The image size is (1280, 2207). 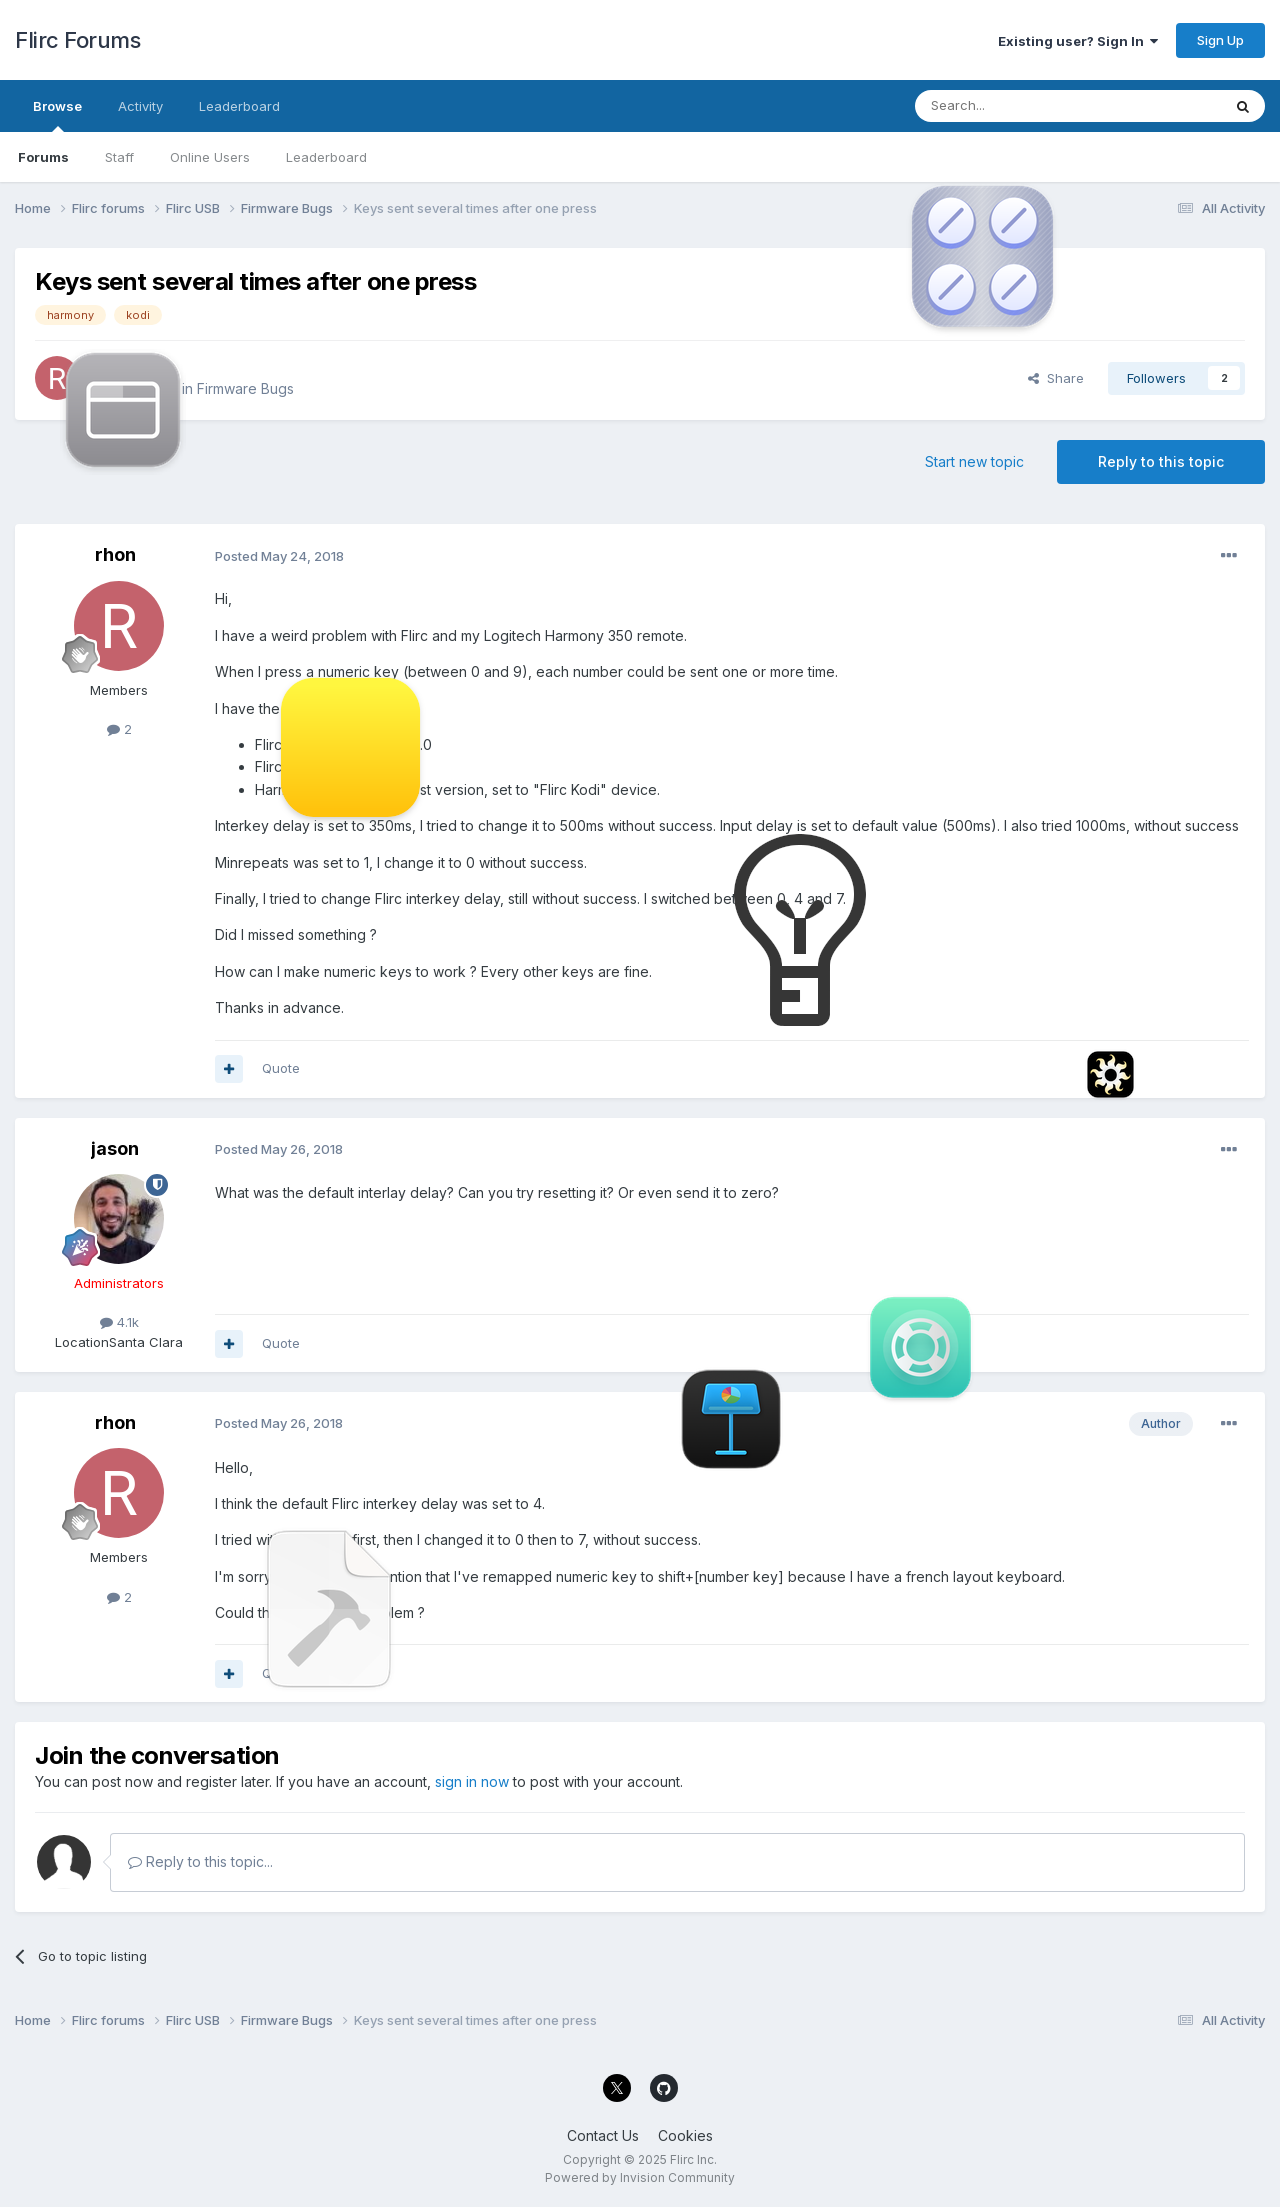 I want to click on open Dosage medication tracking app, so click(x=982, y=256).